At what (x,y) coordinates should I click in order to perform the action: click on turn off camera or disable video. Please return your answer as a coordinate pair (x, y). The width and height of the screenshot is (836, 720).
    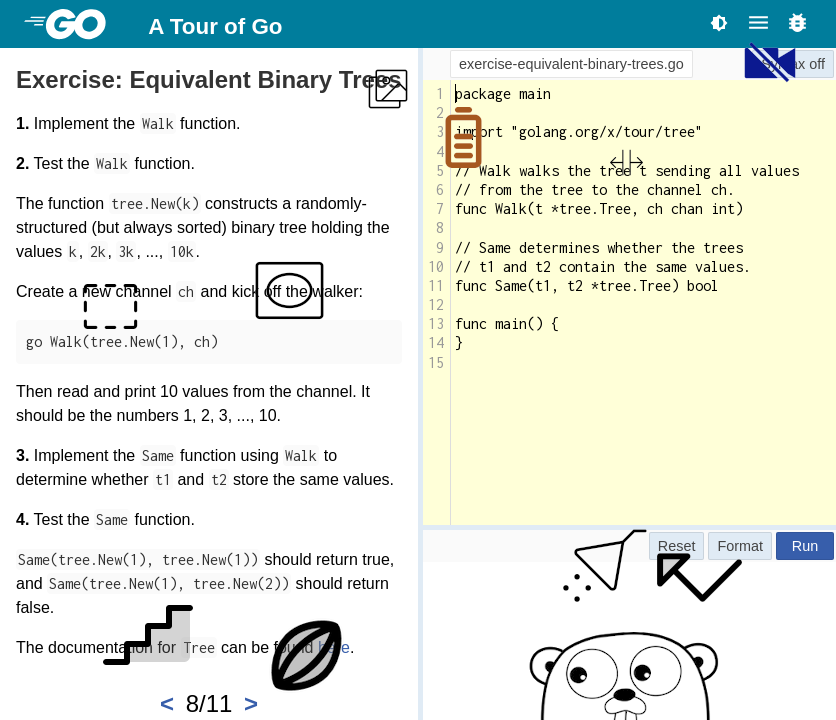
    Looking at the image, I should click on (770, 63).